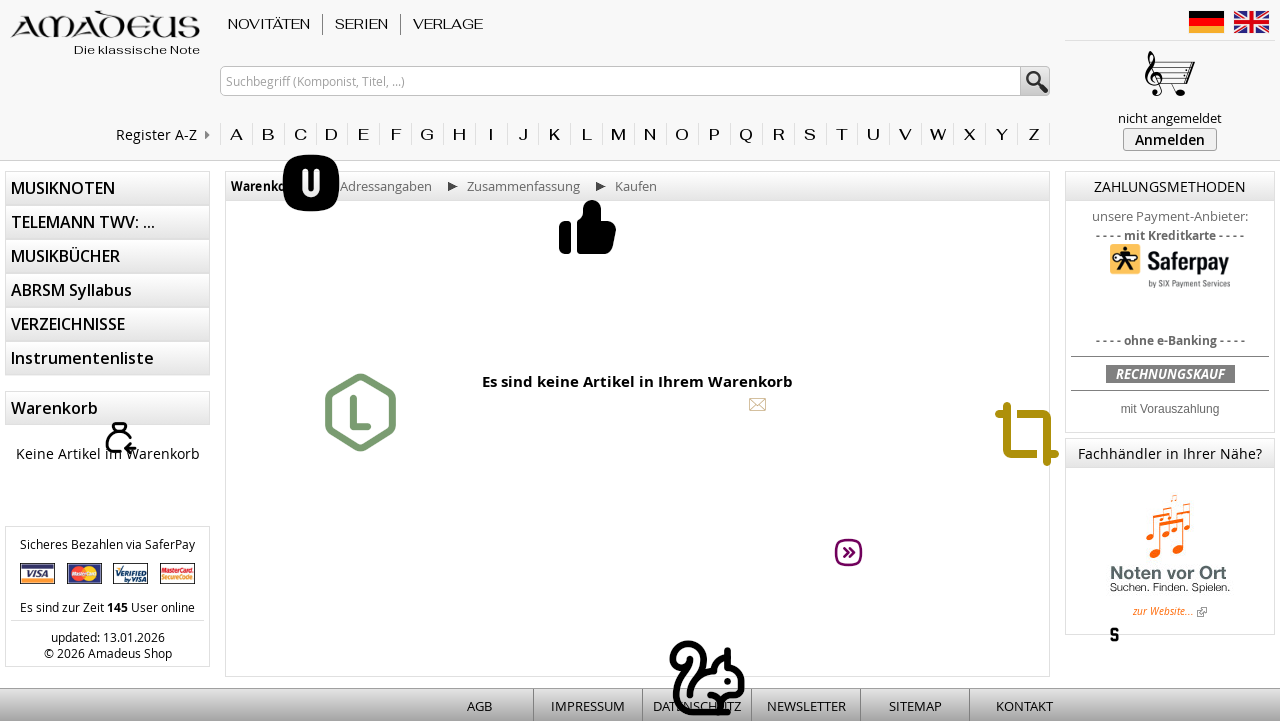  I want to click on open your inbox, so click(757, 404).